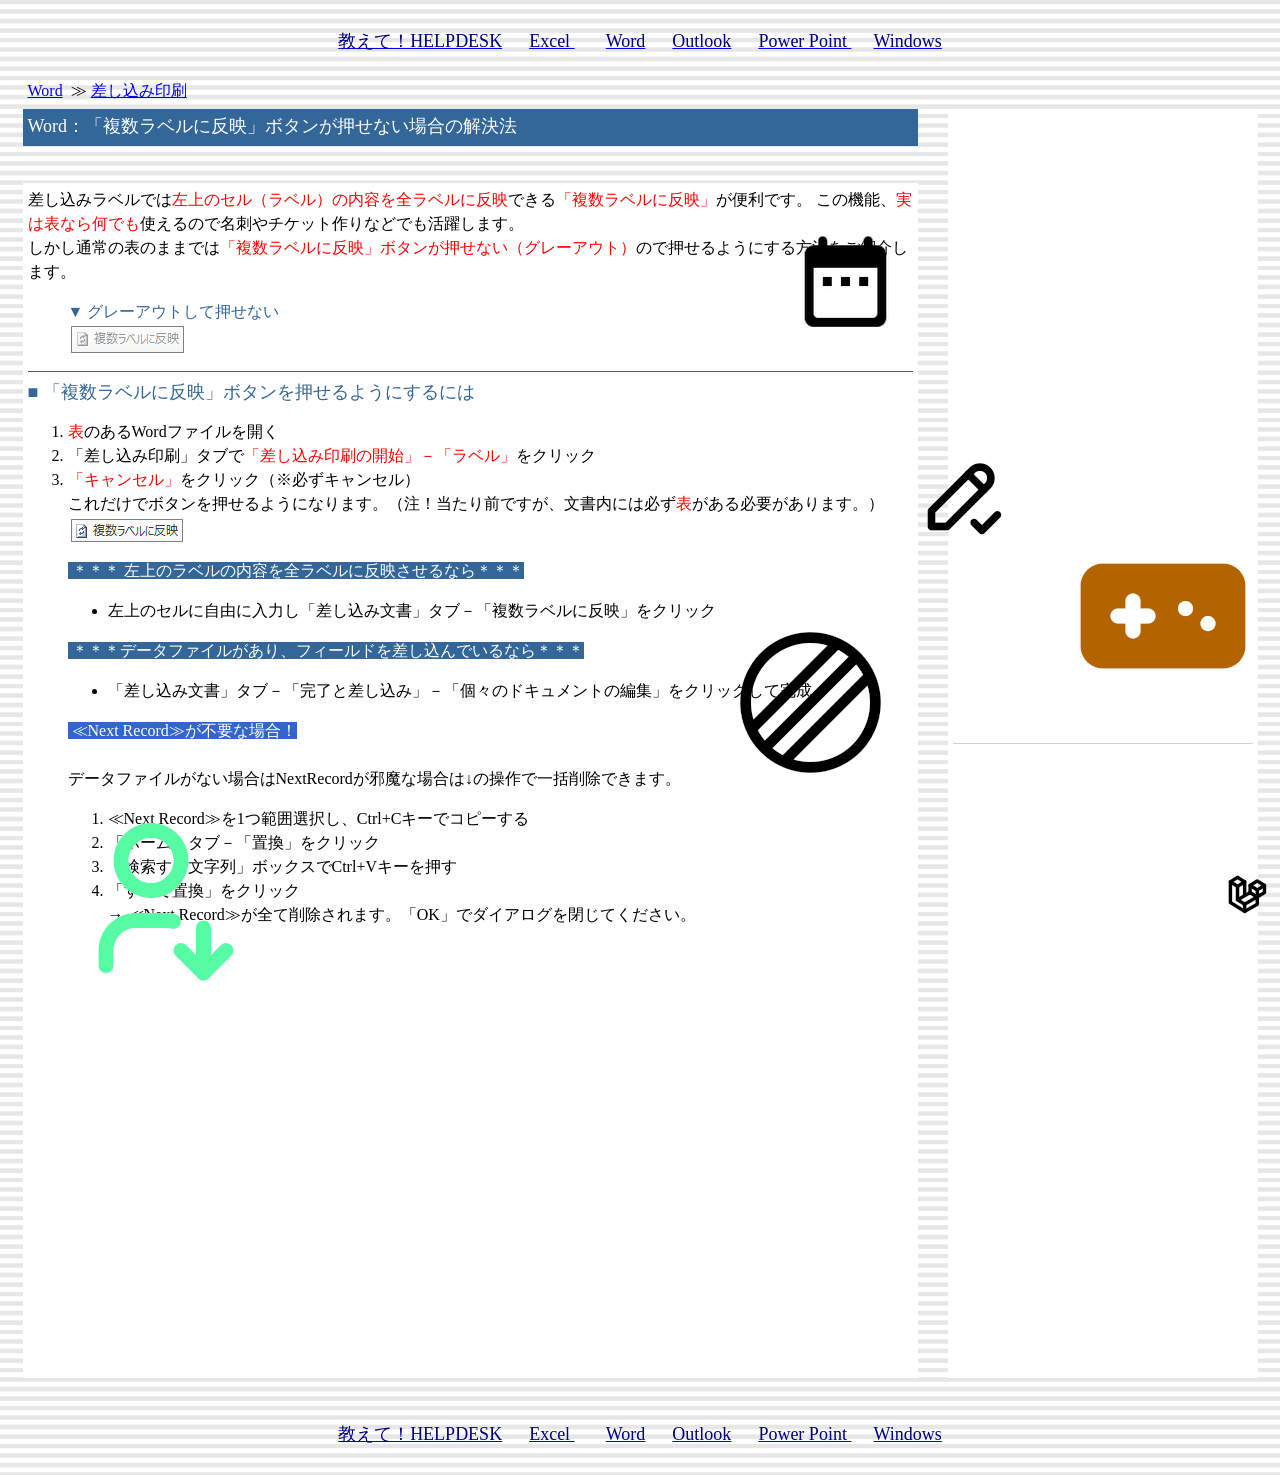 This screenshot has width=1280, height=1475. Describe the element at coordinates (151, 898) in the screenshot. I see `demote a user's role or permissions` at that location.